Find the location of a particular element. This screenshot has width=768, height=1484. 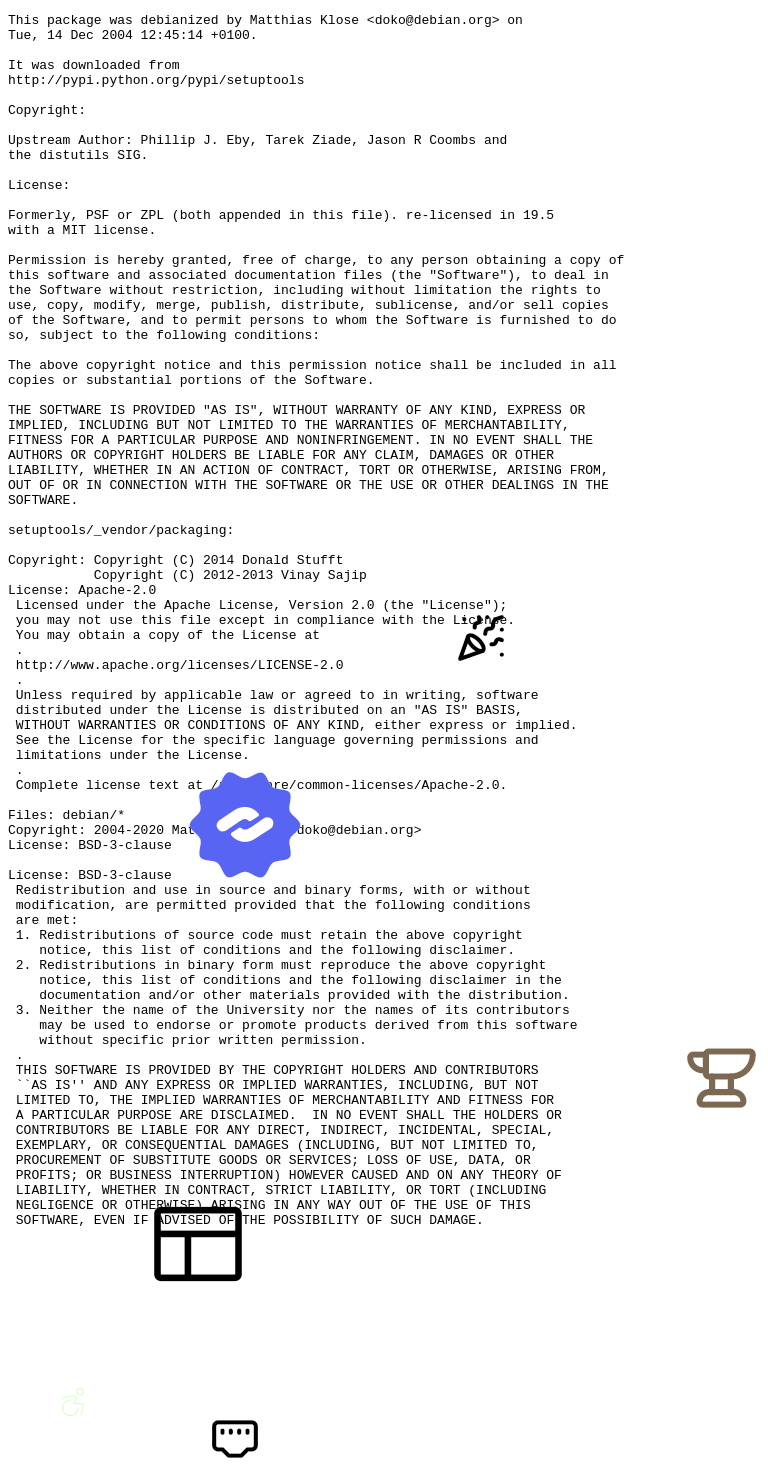

access crafting or forging tools is located at coordinates (721, 1076).